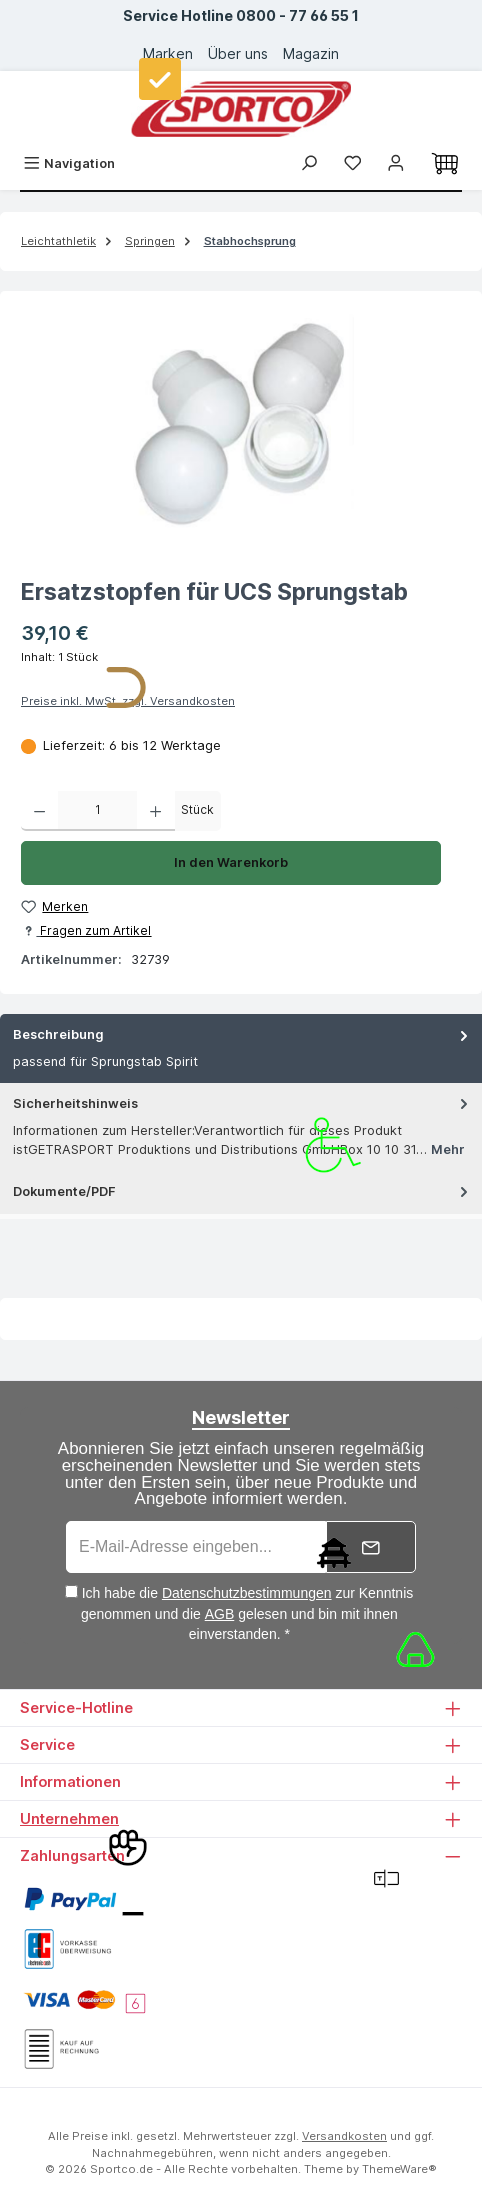  I want to click on mark a task as complete, so click(160, 79).